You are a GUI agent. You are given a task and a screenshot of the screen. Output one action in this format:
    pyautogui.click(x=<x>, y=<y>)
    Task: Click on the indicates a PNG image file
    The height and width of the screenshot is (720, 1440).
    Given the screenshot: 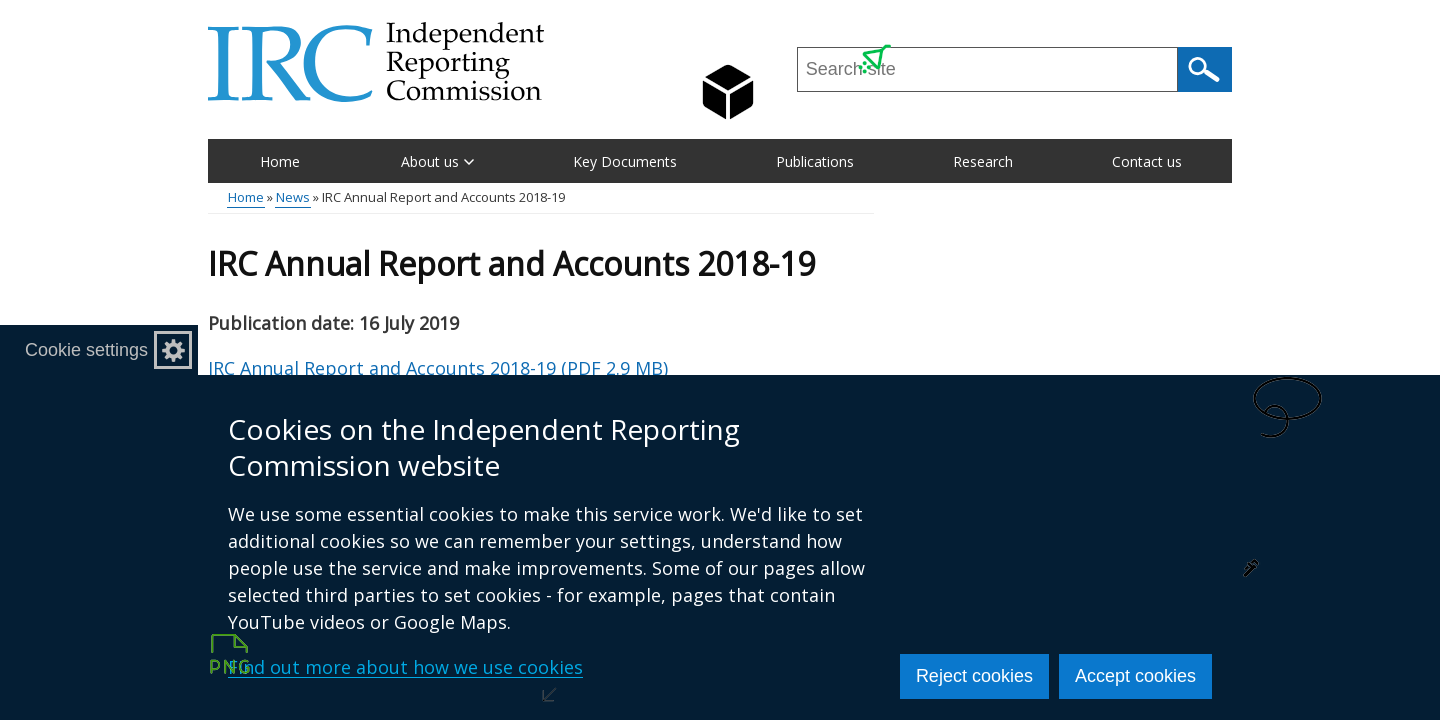 What is the action you would take?
    pyautogui.click(x=229, y=655)
    